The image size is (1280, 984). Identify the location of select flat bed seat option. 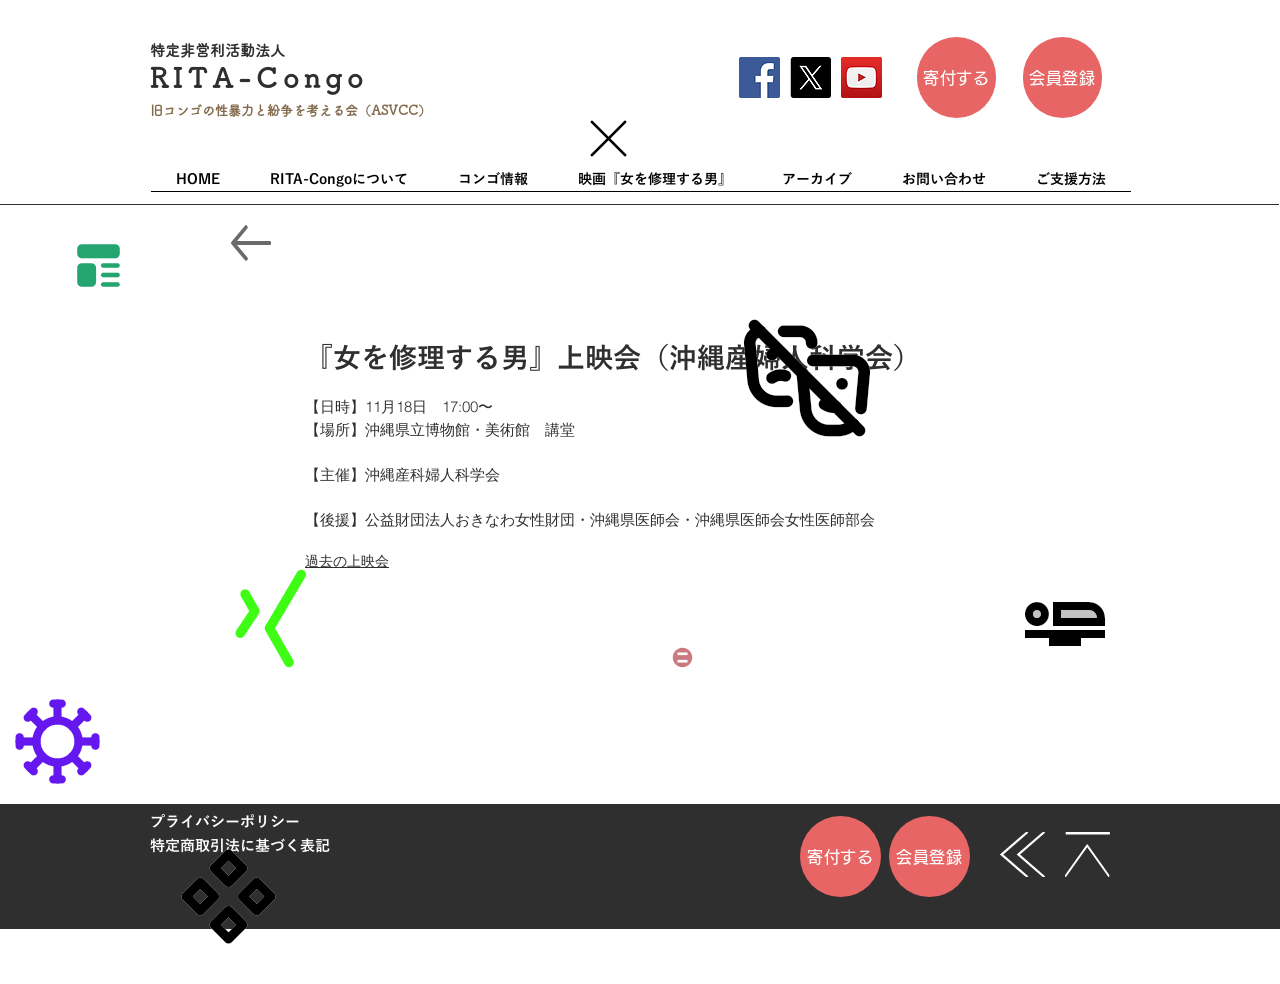
(1065, 622).